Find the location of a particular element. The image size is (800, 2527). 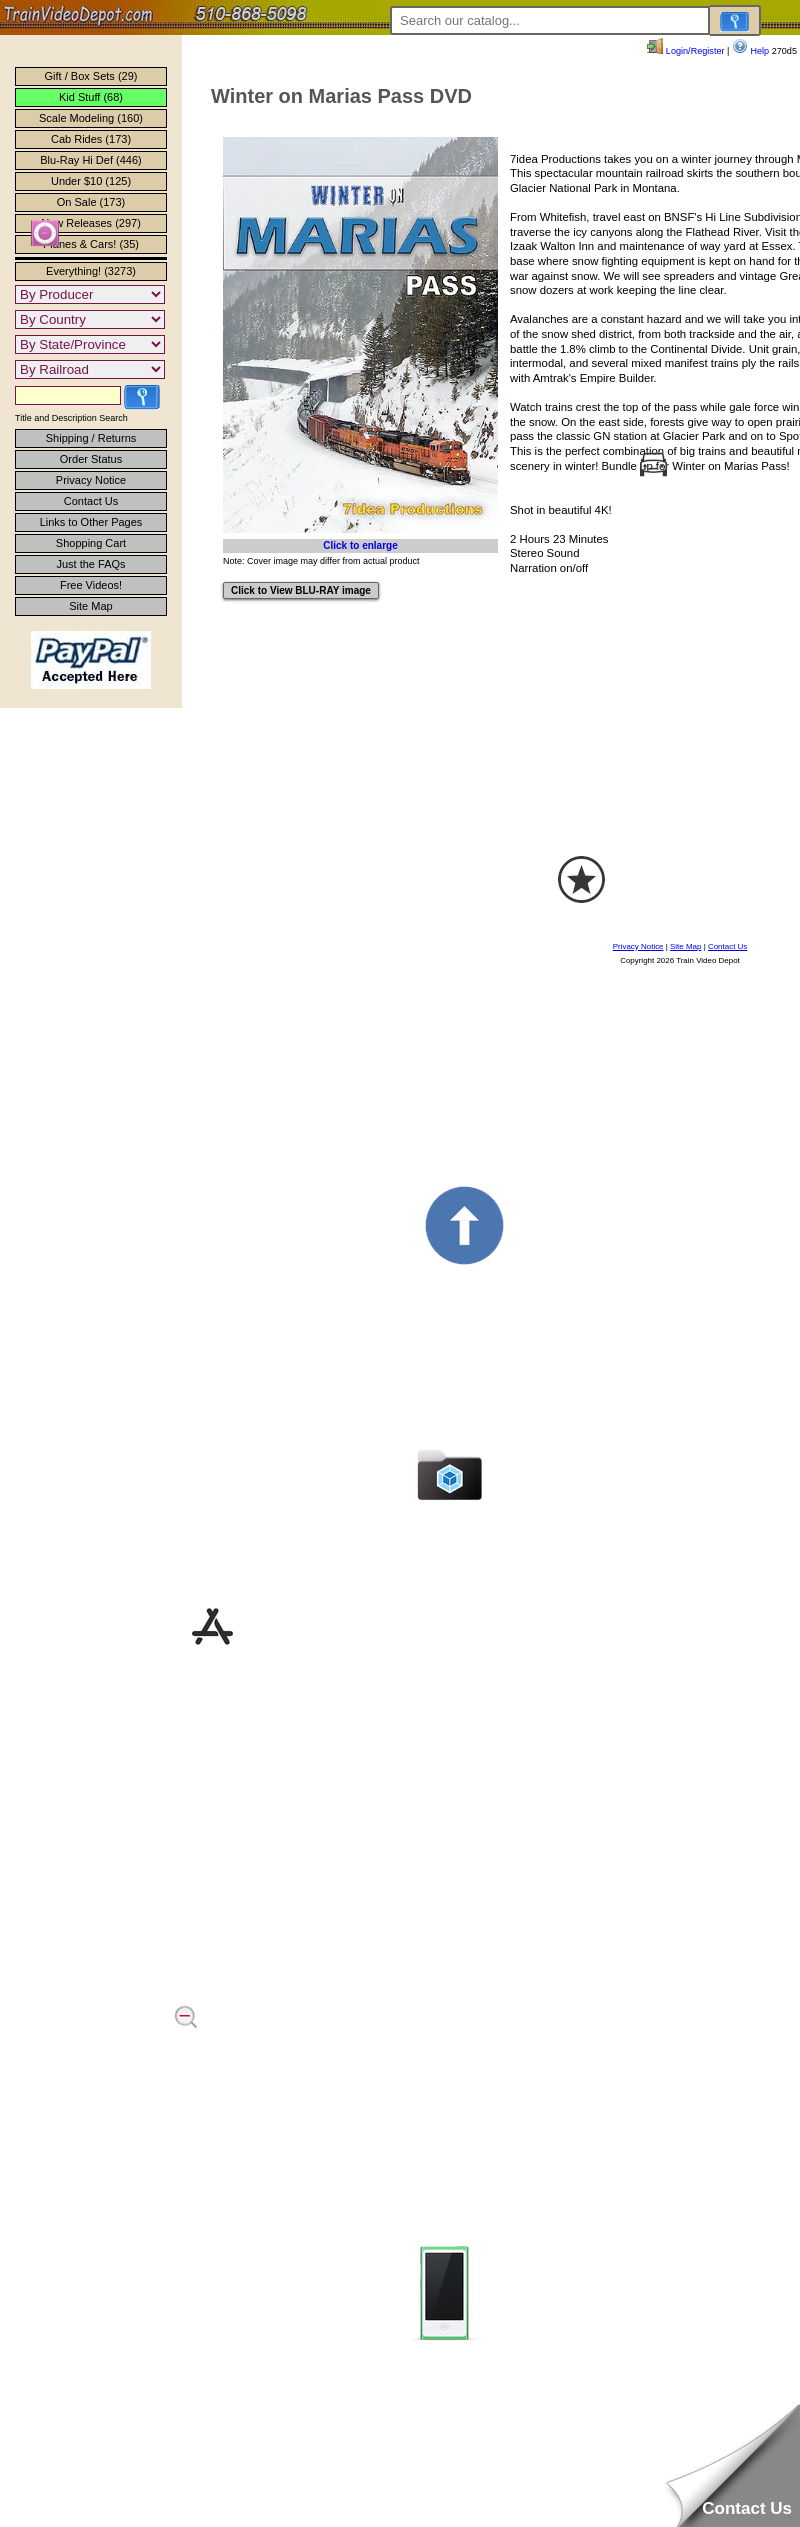

indicates a version control update is available is located at coordinates (464, 1225).